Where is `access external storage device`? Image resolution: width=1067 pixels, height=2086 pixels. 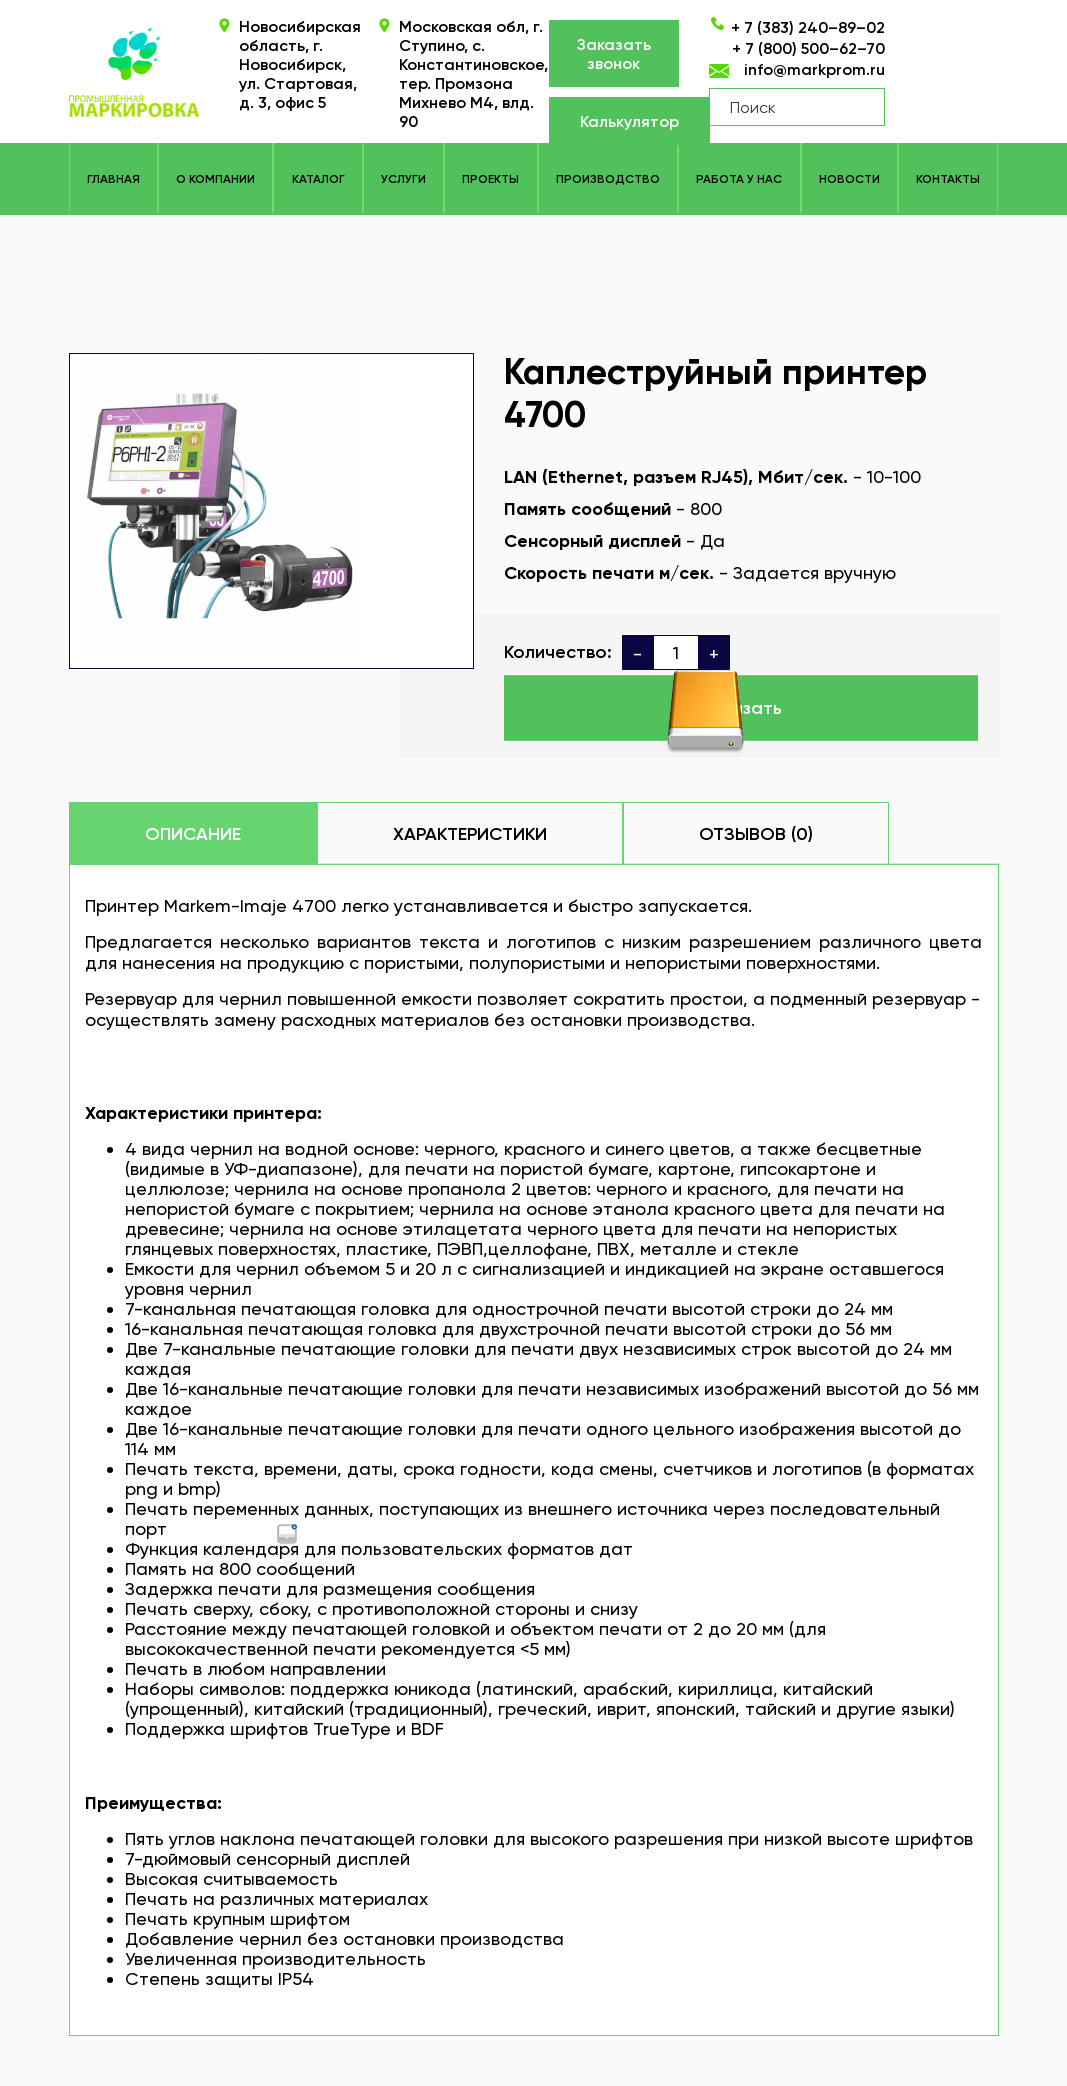
access external storage device is located at coordinates (705, 711).